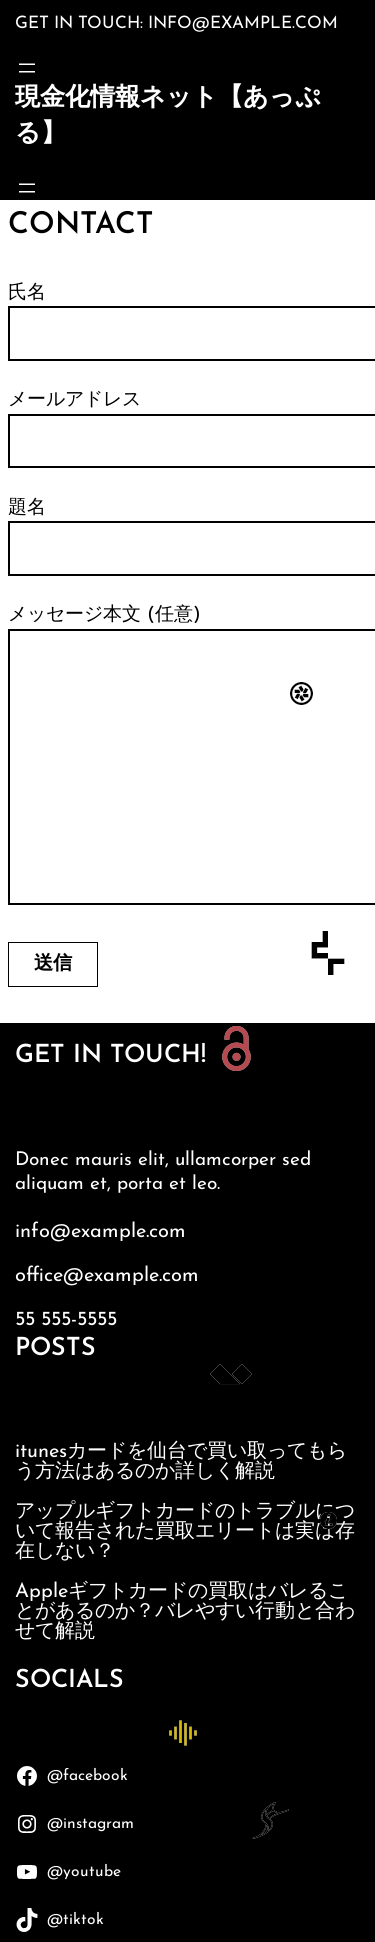 The image size is (375, 1942). Describe the element at coordinates (236, 1048) in the screenshot. I see `indicates open access content available without subscription` at that location.